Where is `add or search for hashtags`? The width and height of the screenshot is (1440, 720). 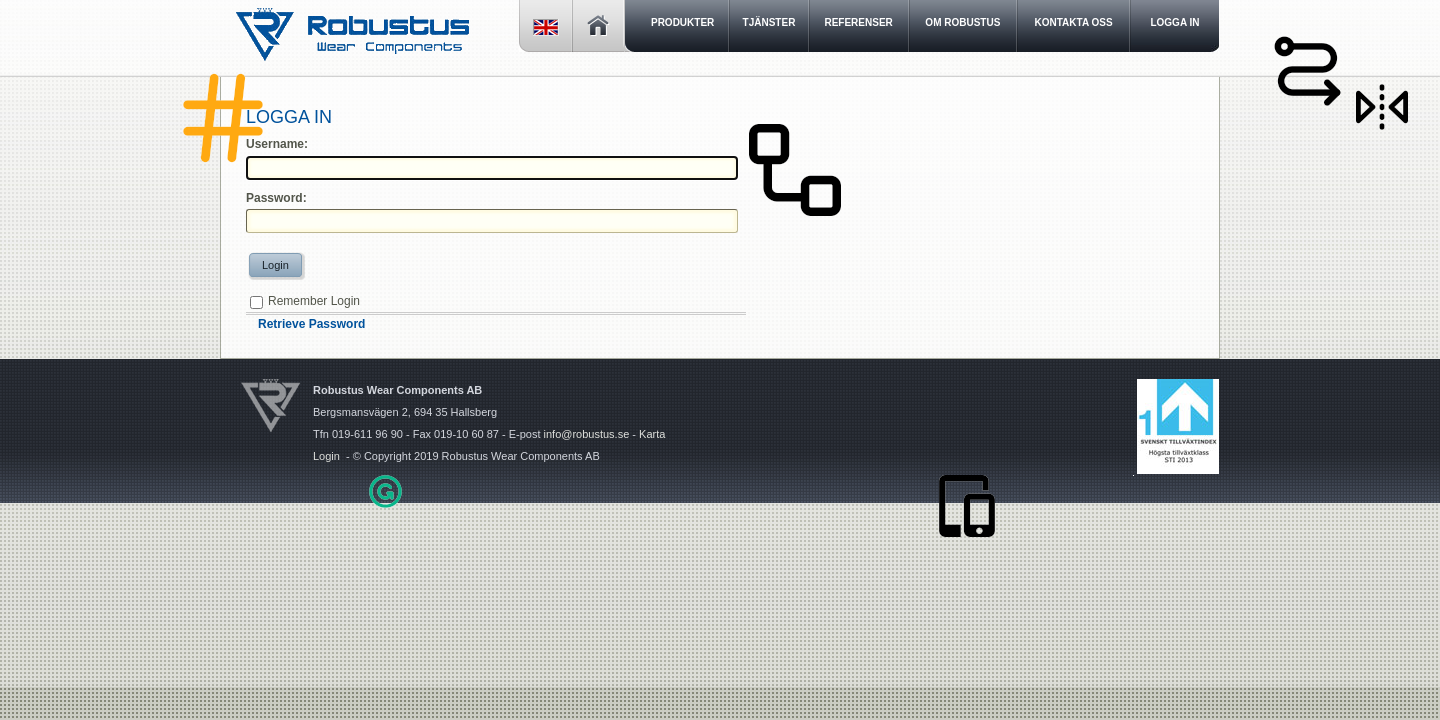 add or search for hashtags is located at coordinates (223, 118).